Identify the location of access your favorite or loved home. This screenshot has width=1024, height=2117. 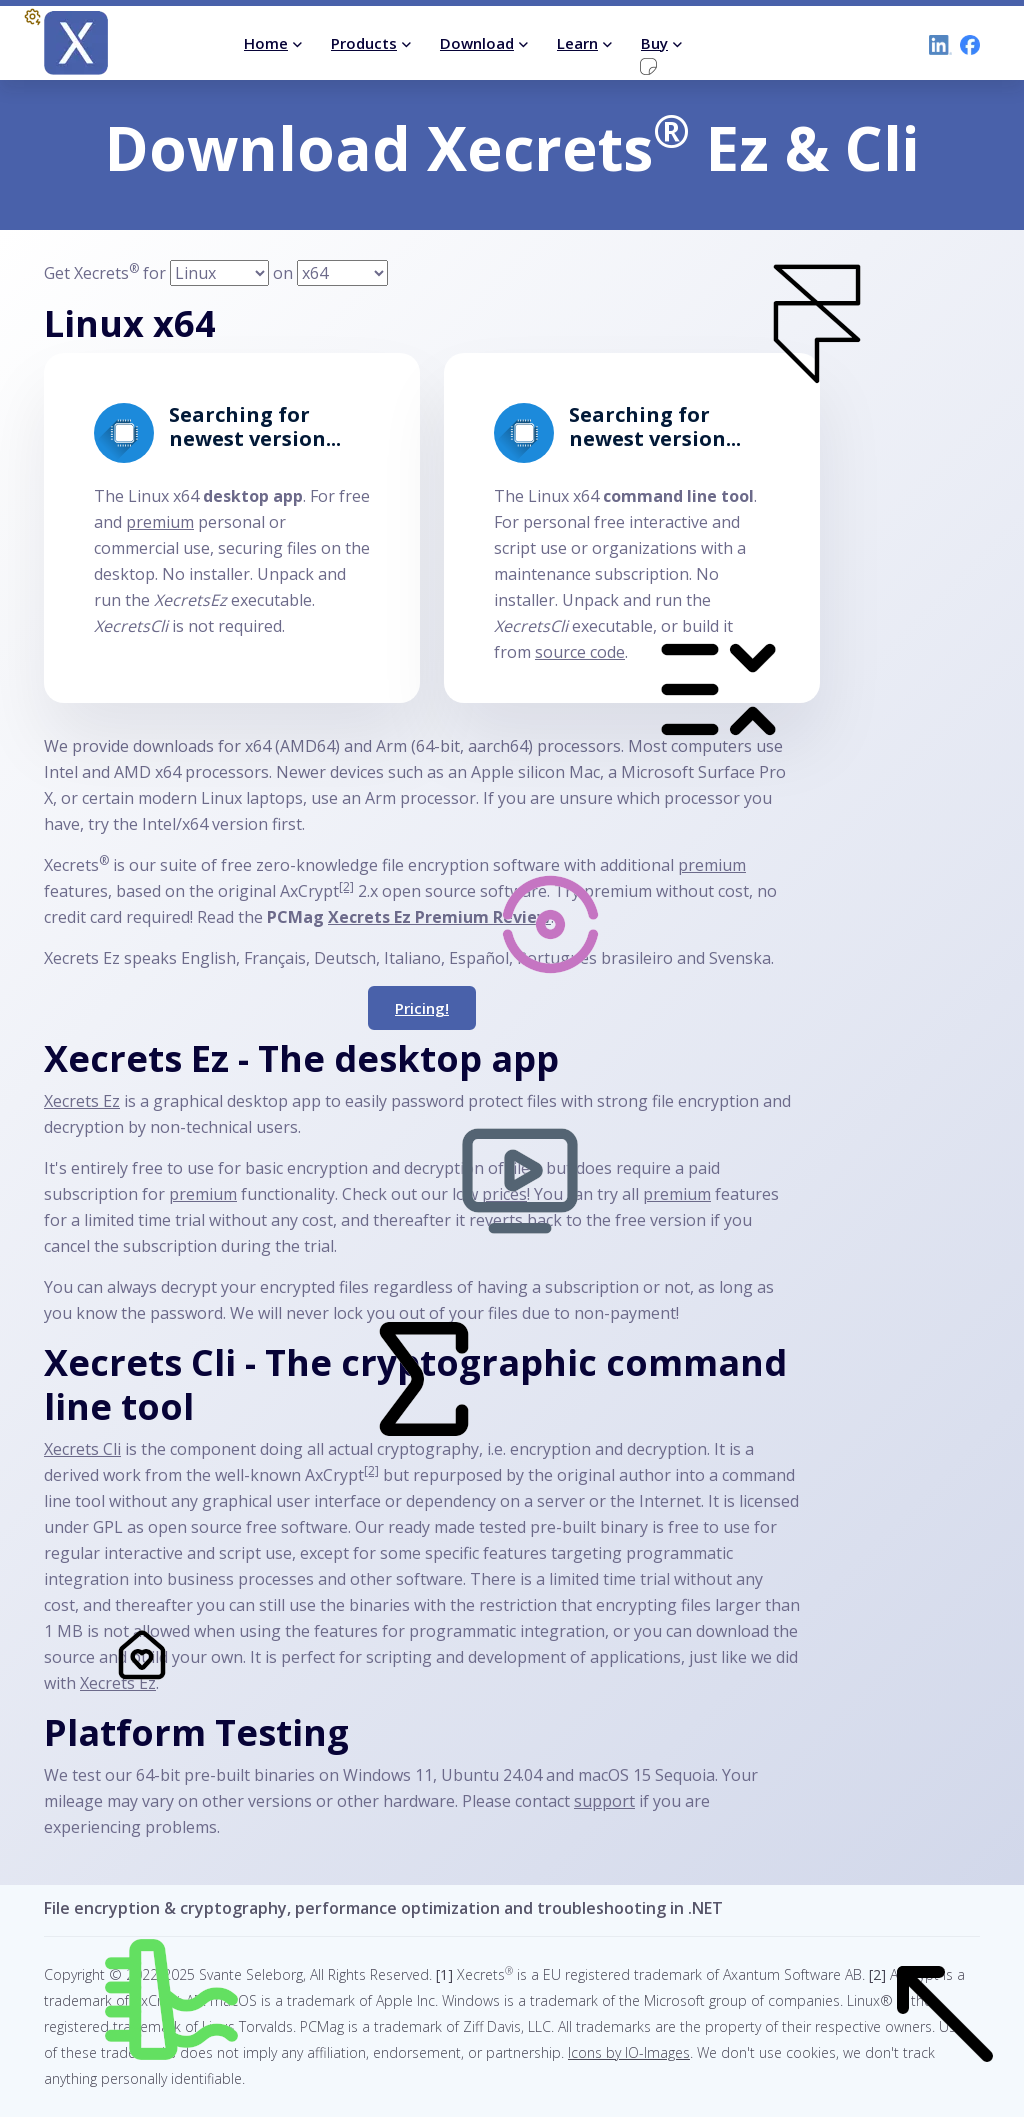
(142, 1656).